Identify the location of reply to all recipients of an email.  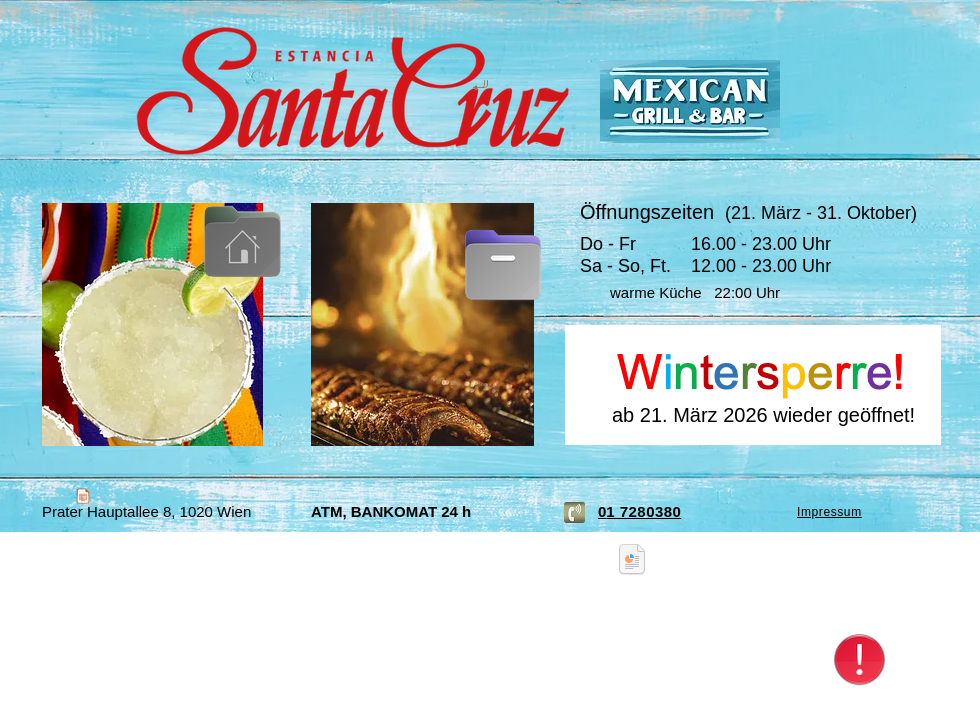
(480, 84).